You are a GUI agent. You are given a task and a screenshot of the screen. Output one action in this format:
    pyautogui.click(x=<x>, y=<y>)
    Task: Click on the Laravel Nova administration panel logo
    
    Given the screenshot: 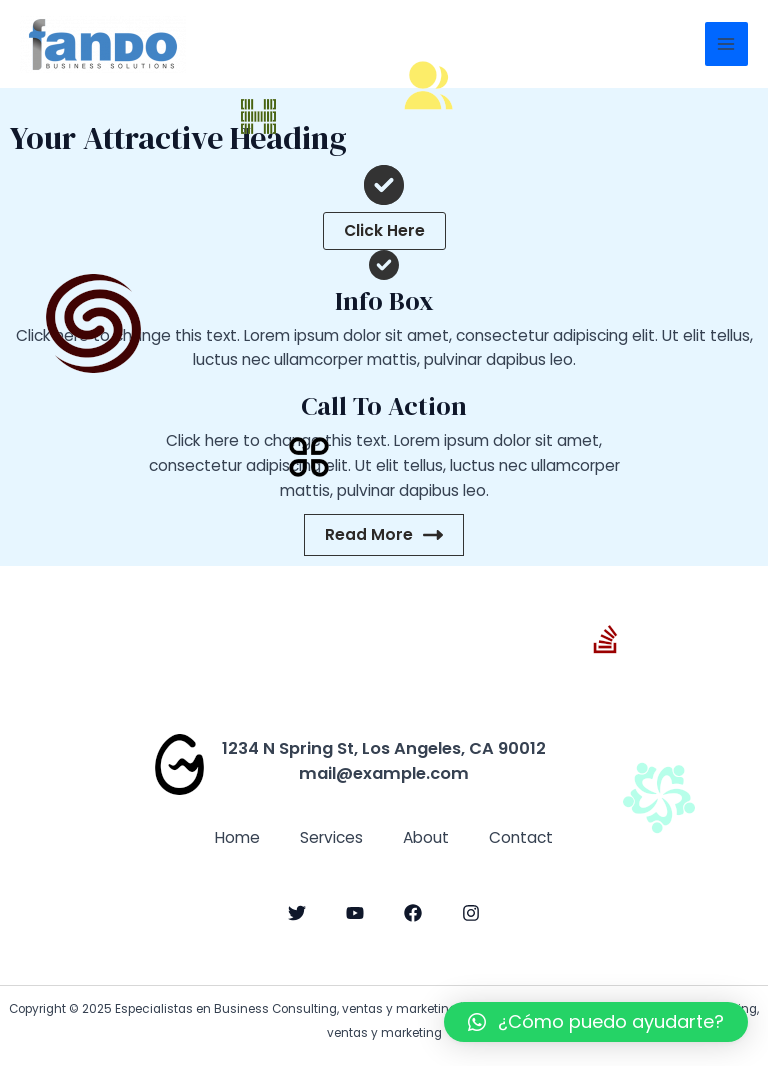 What is the action you would take?
    pyautogui.click(x=93, y=323)
    